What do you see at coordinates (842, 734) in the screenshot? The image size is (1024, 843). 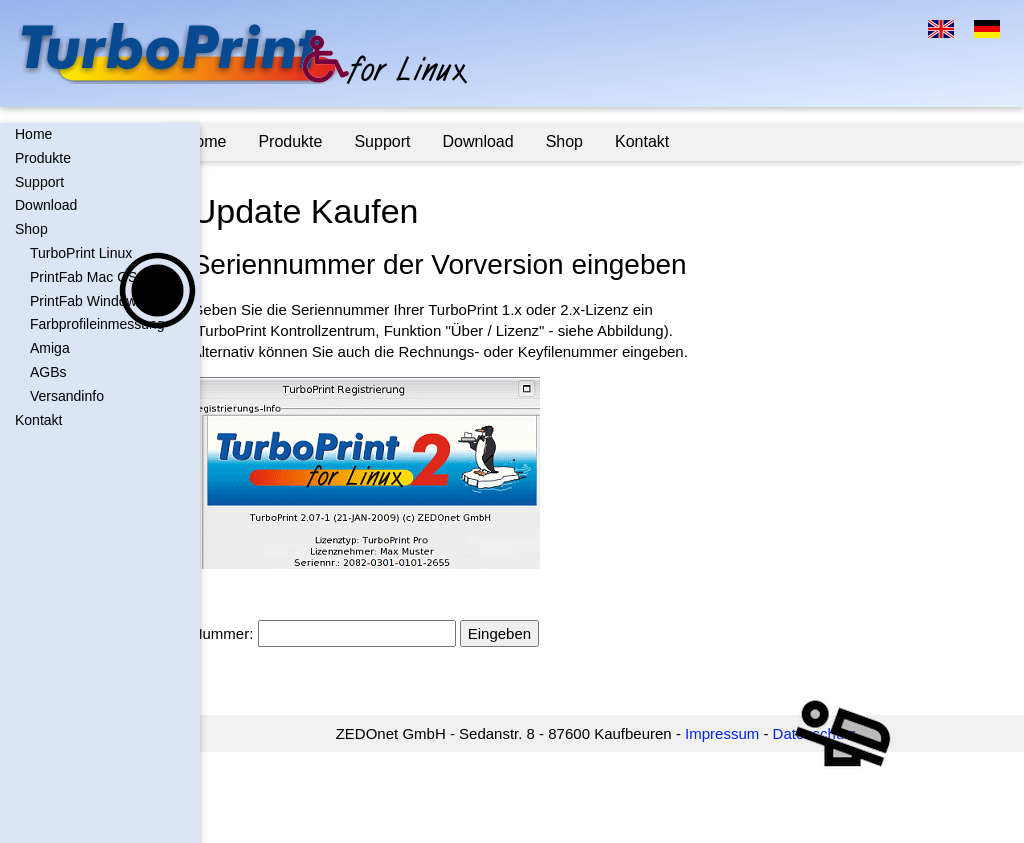 I see `indicates lie-flat seat availability on flight` at bounding box center [842, 734].